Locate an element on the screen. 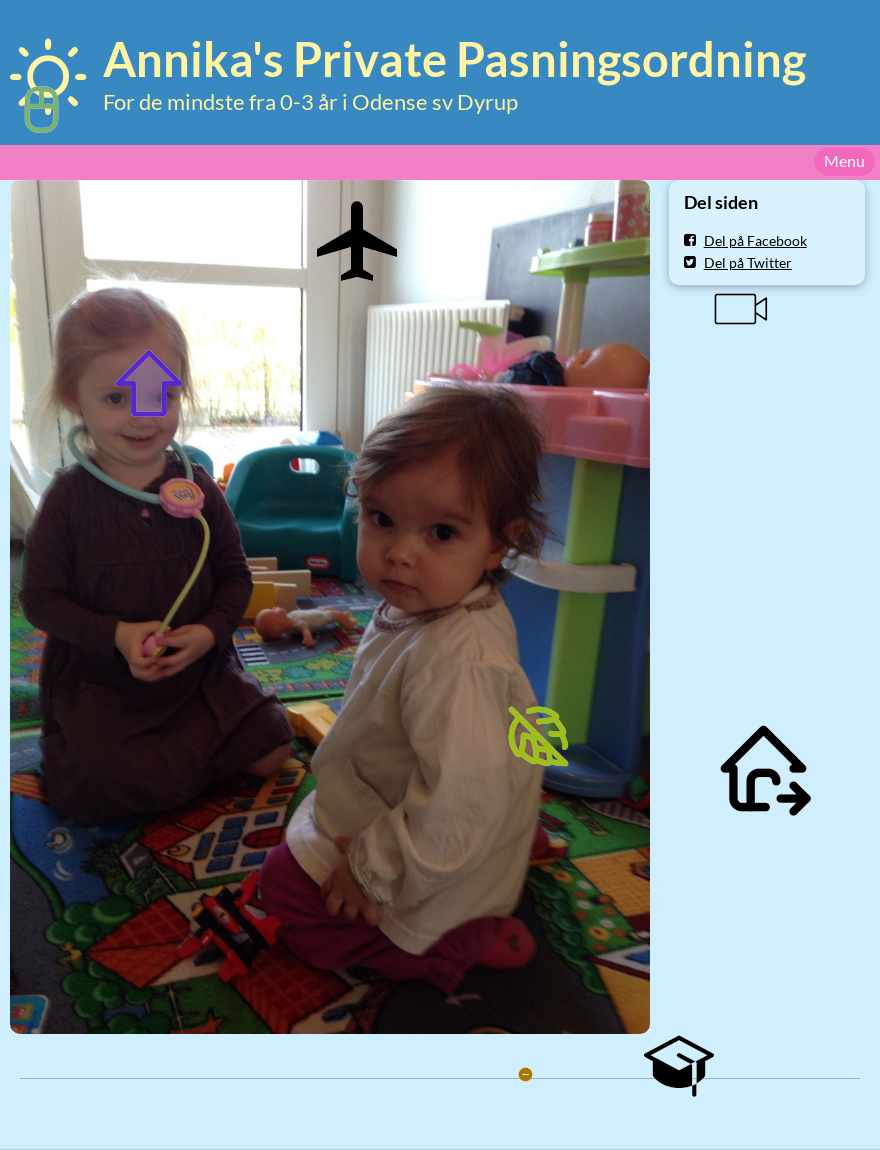  move or relocate to a new home is located at coordinates (763, 768).